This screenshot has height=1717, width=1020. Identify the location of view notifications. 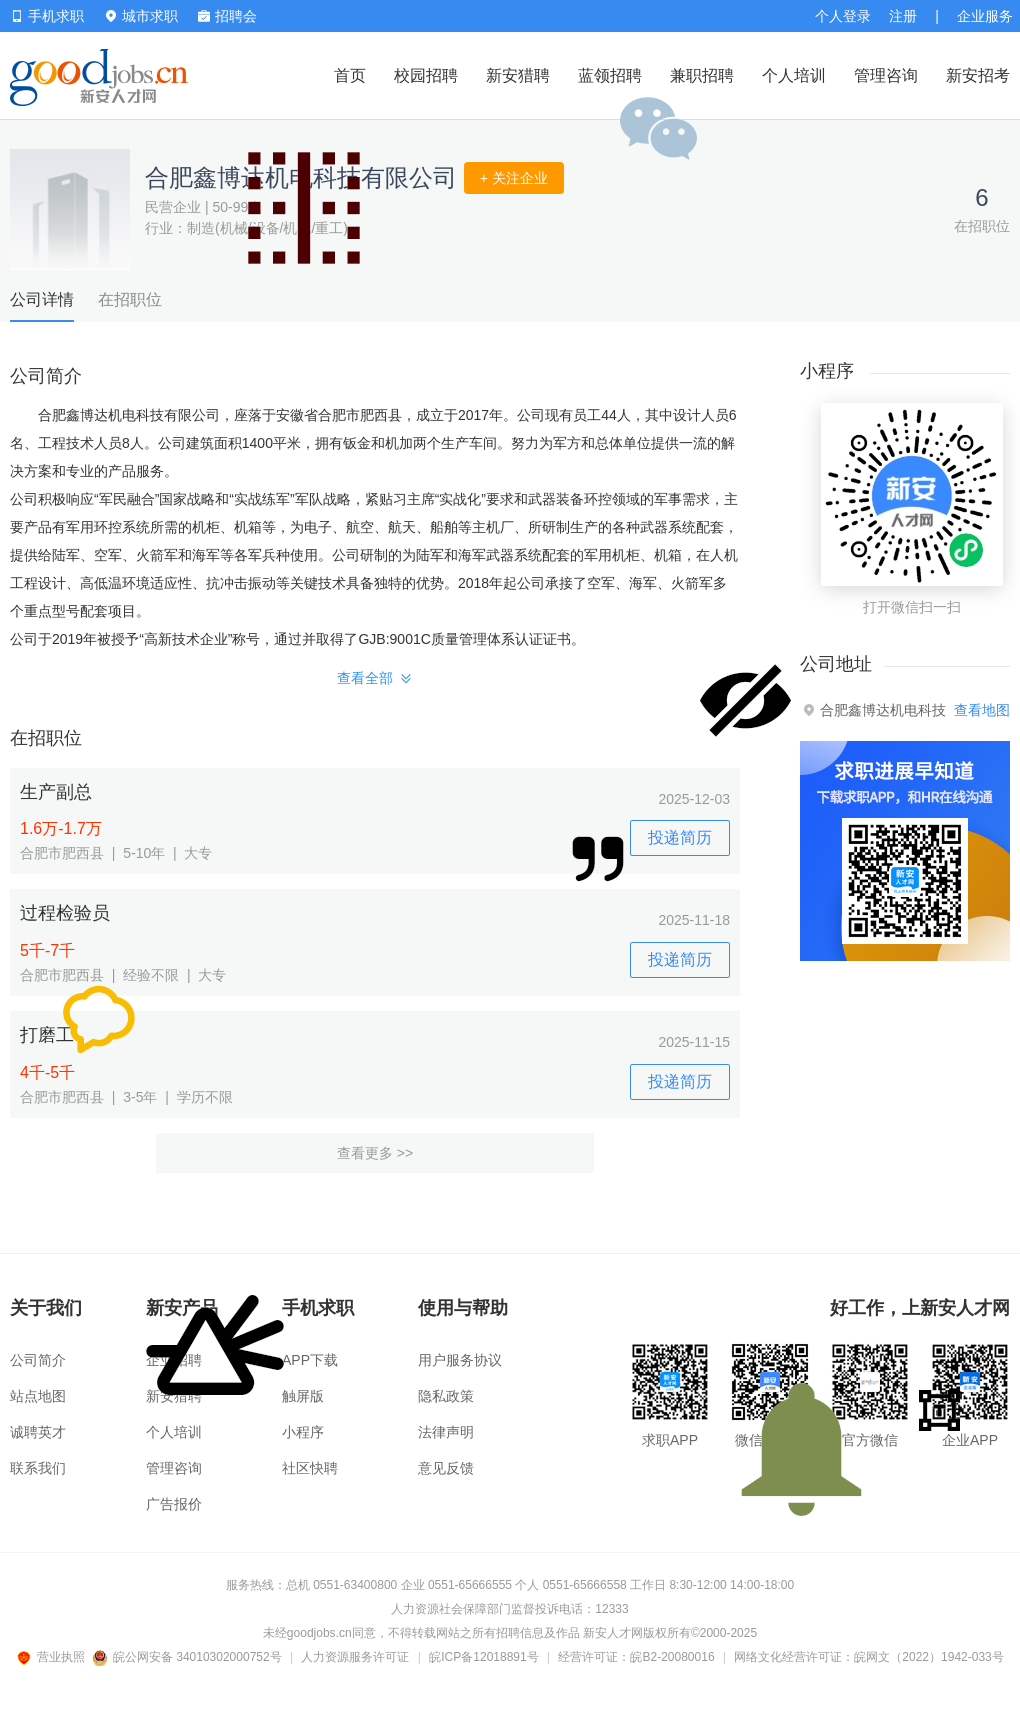
(801, 1449).